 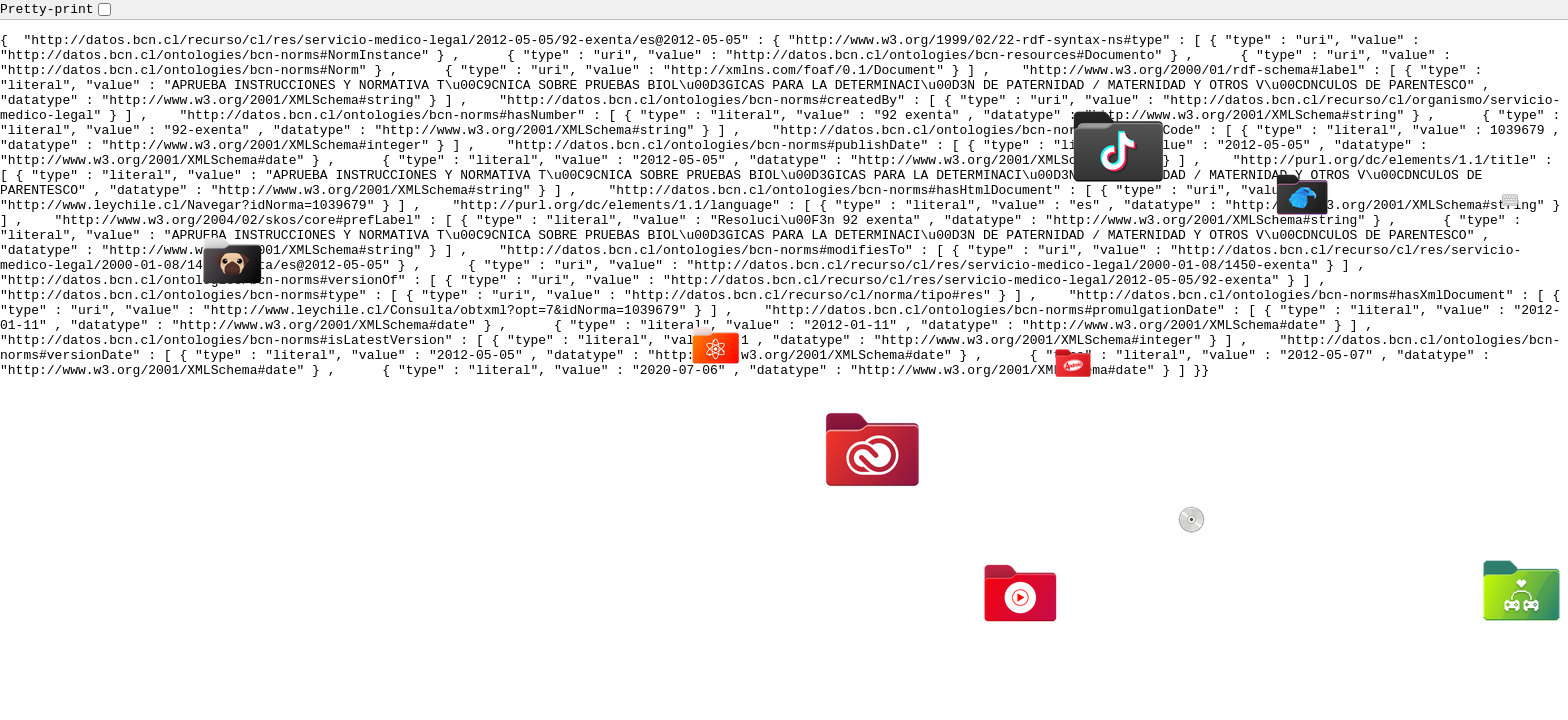 What do you see at coordinates (1020, 595) in the screenshot?
I see `open folder containing youtube music files` at bounding box center [1020, 595].